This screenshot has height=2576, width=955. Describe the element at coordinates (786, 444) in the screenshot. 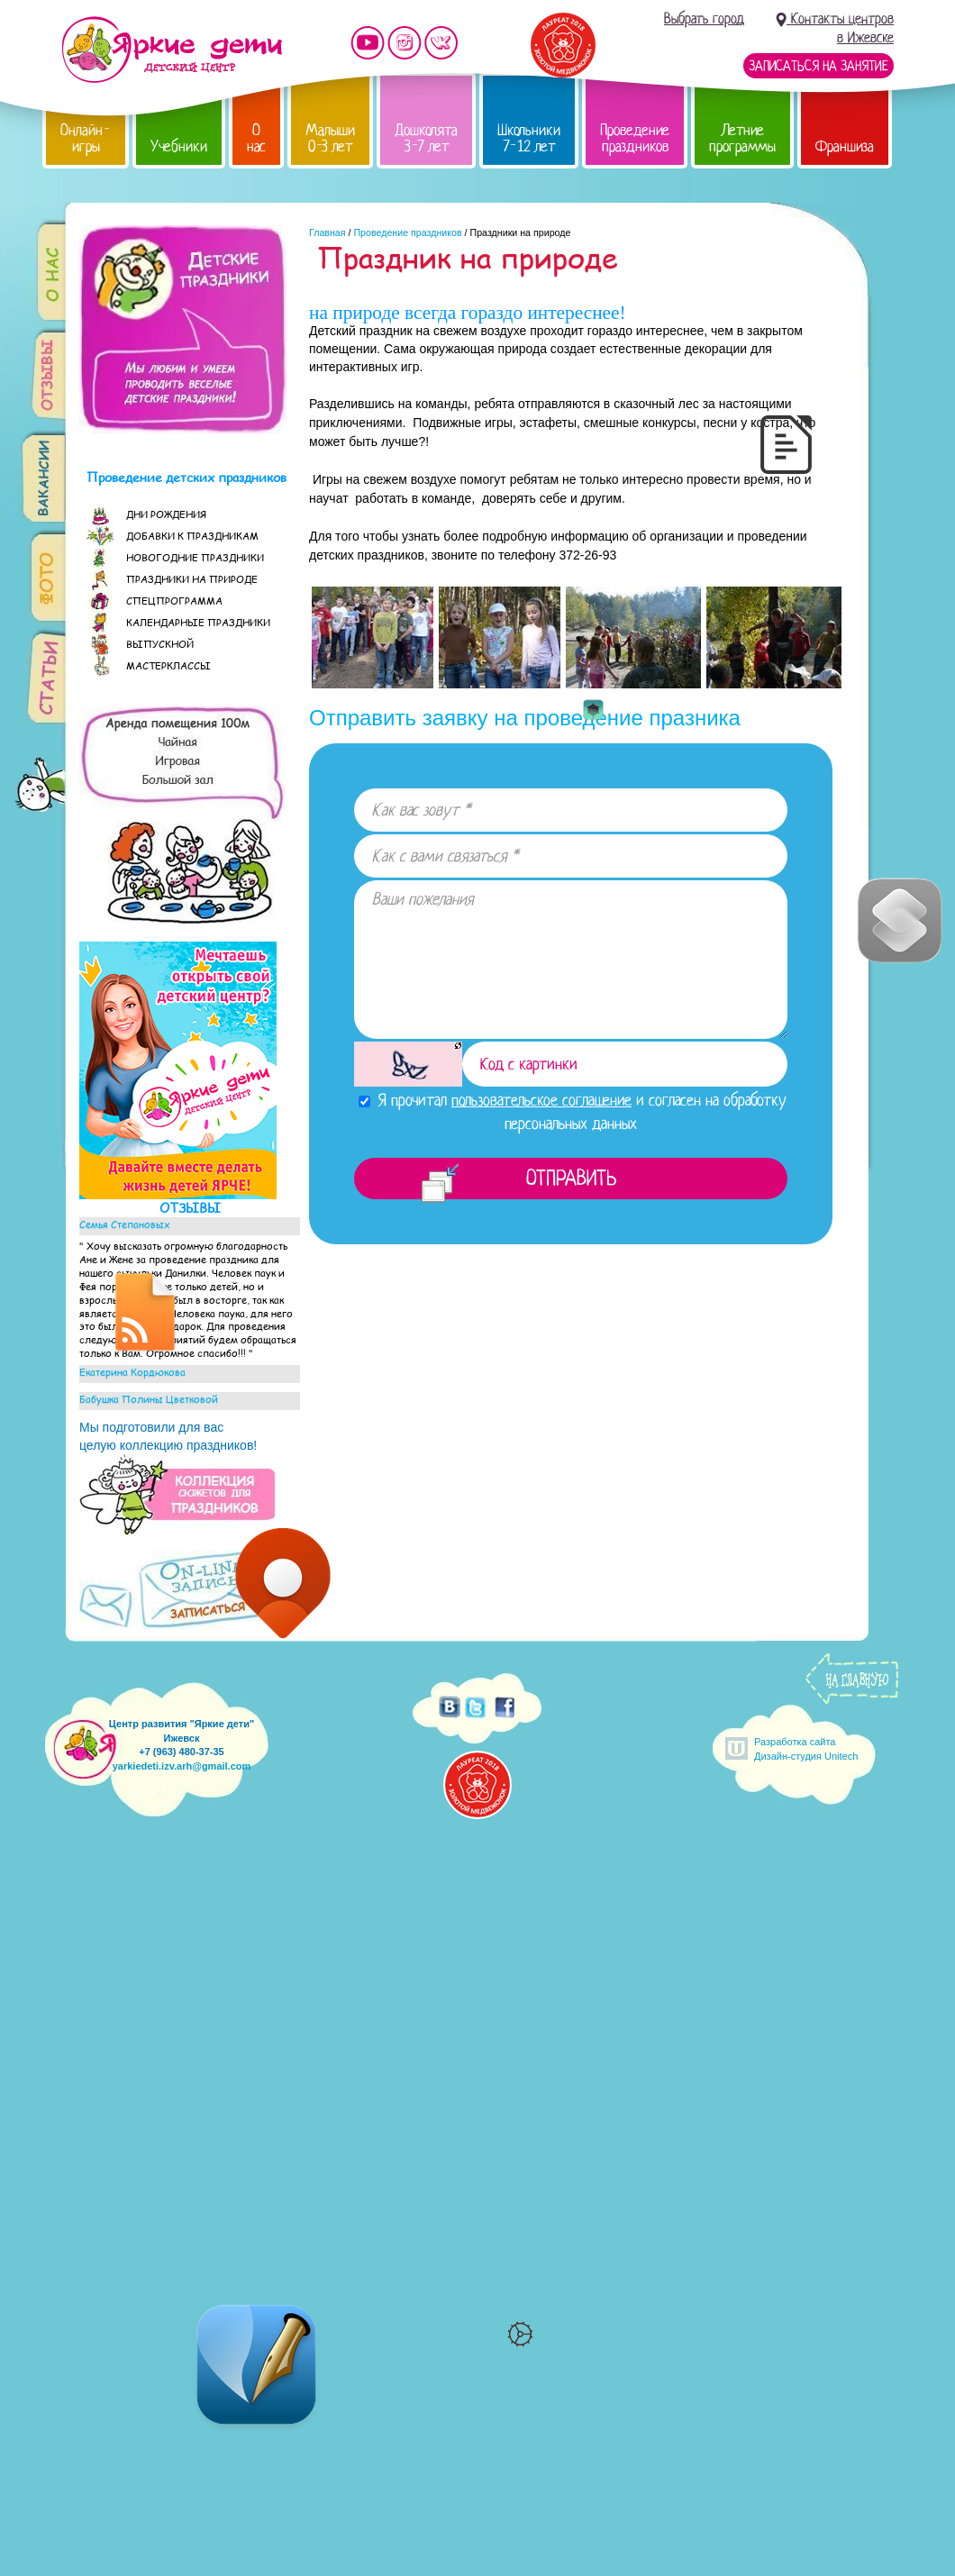

I see `open LibreOffice Writer document editor` at that location.